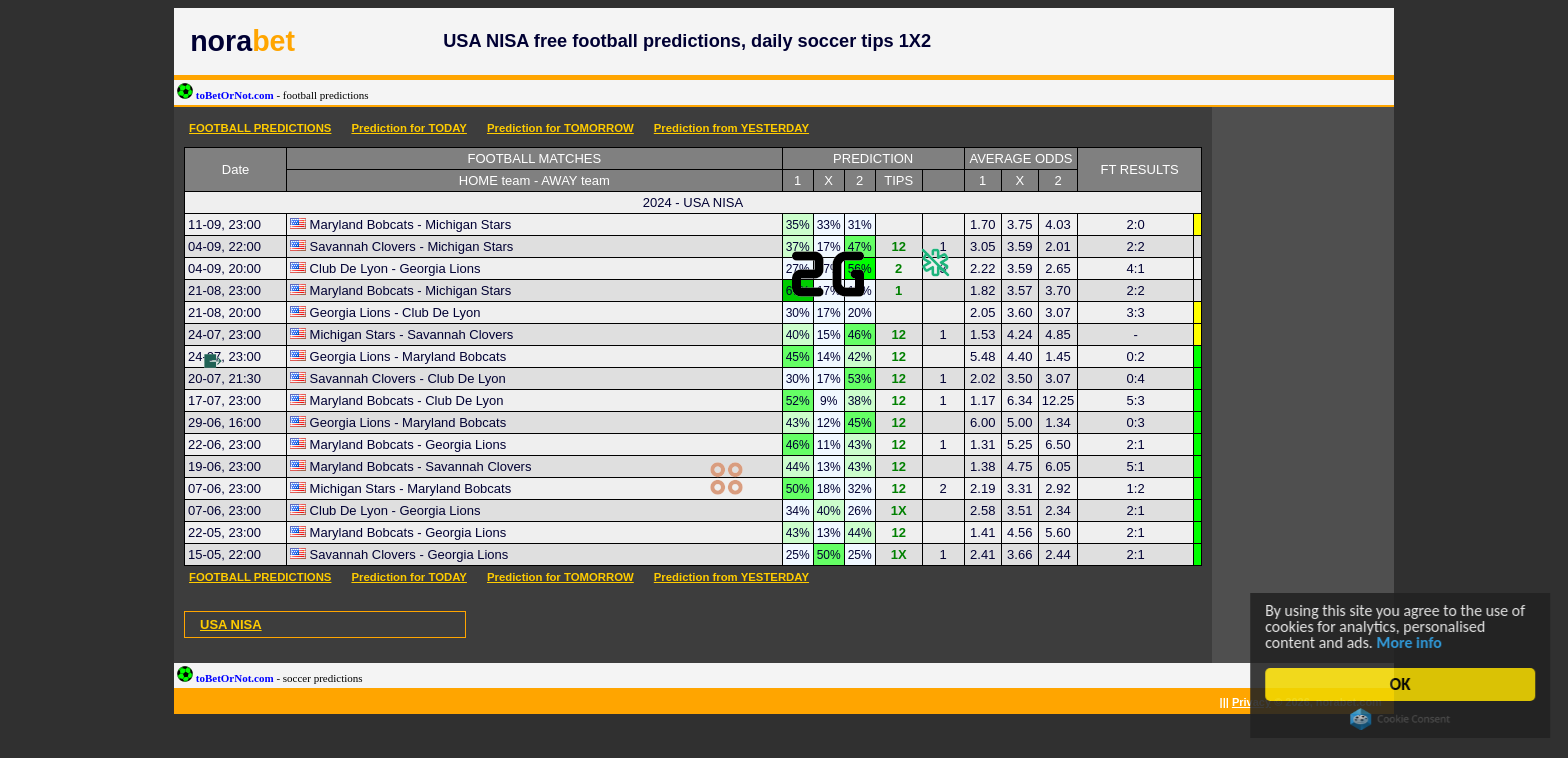  What do you see at coordinates (726, 478) in the screenshot?
I see `open app grid or launcher` at bounding box center [726, 478].